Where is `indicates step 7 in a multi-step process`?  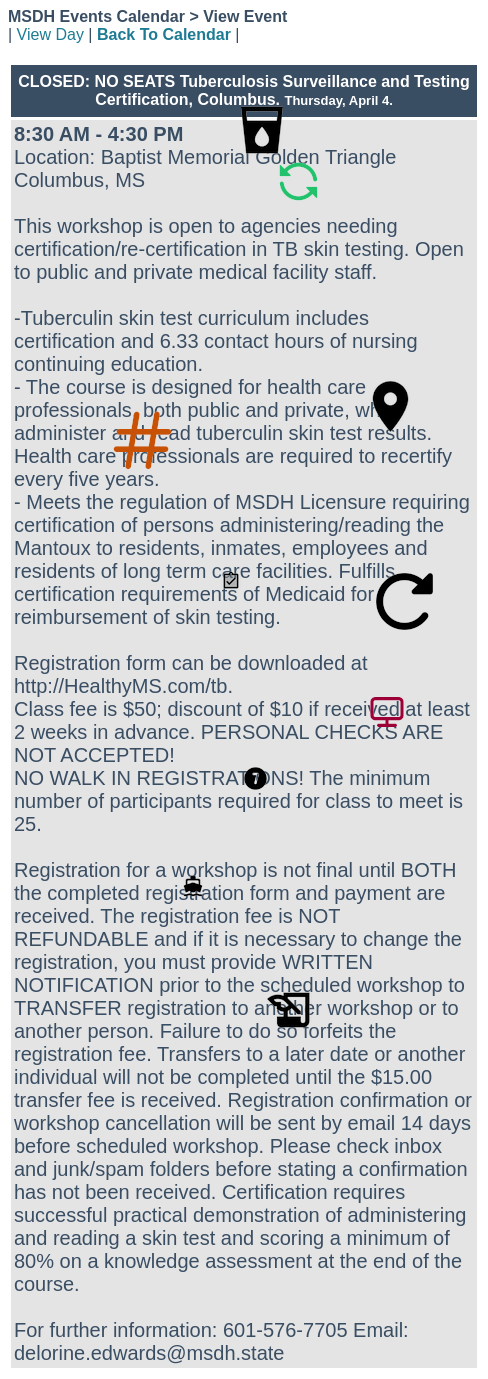 indicates step 7 in a multi-step process is located at coordinates (255, 778).